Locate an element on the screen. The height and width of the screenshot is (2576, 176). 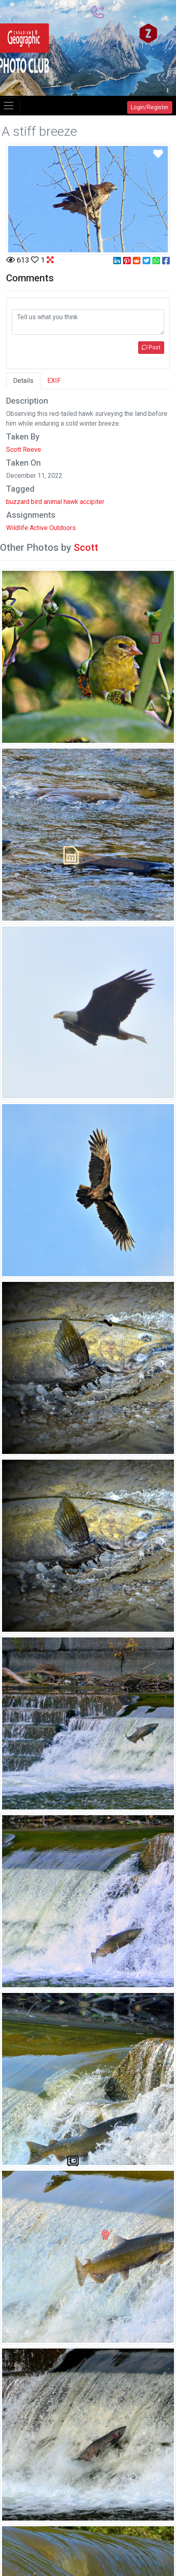
access z-branded app or service is located at coordinates (148, 33).